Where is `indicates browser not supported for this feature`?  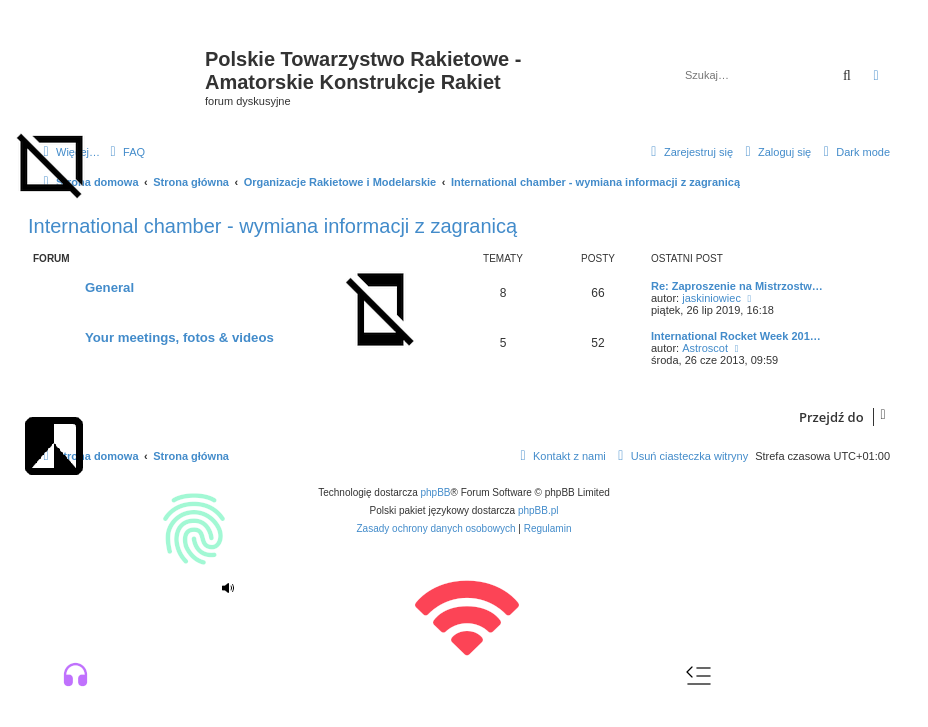
indicates browser not supported for this feature is located at coordinates (51, 163).